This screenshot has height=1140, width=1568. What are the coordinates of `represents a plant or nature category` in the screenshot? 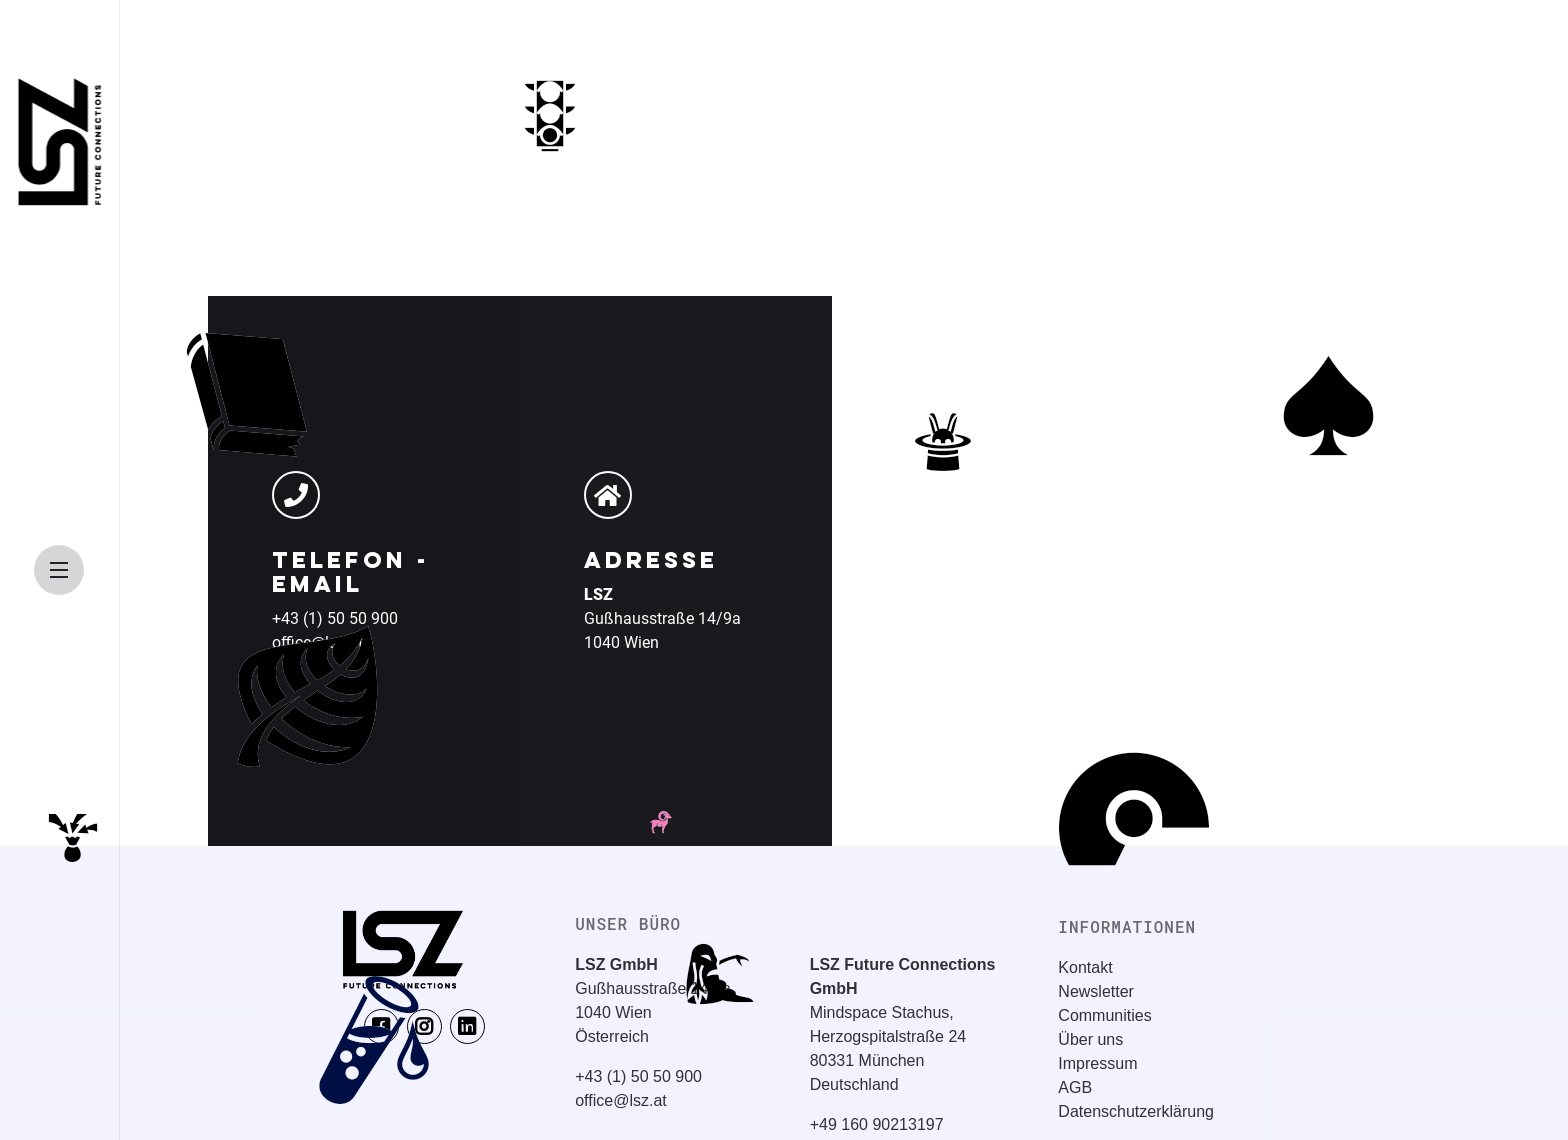 It's located at (306, 695).